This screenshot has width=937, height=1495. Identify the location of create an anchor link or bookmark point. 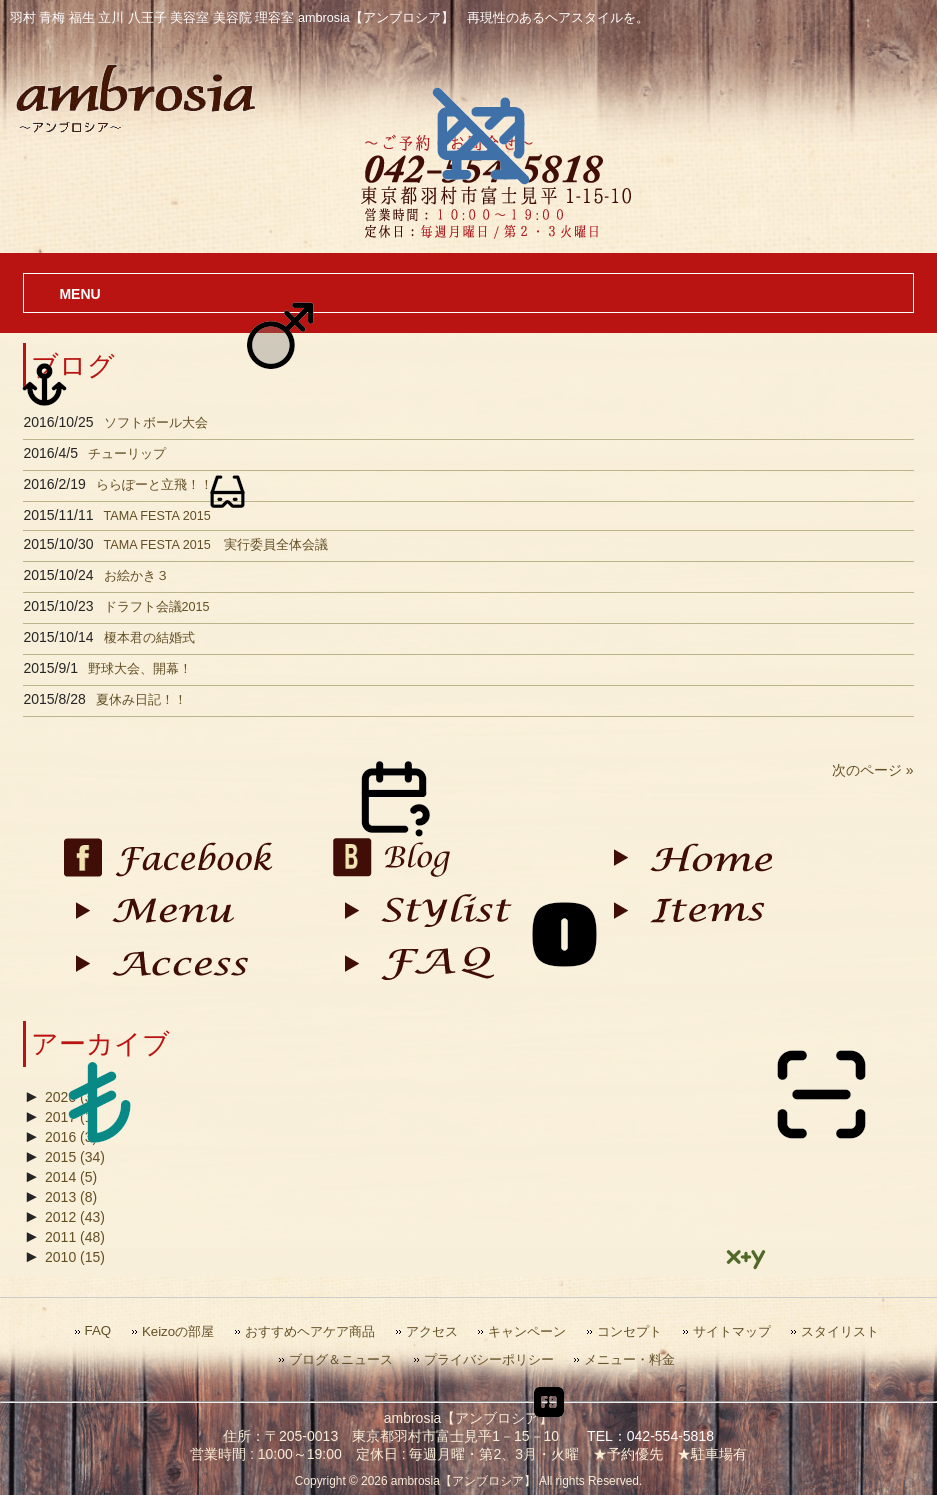
(44, 384).